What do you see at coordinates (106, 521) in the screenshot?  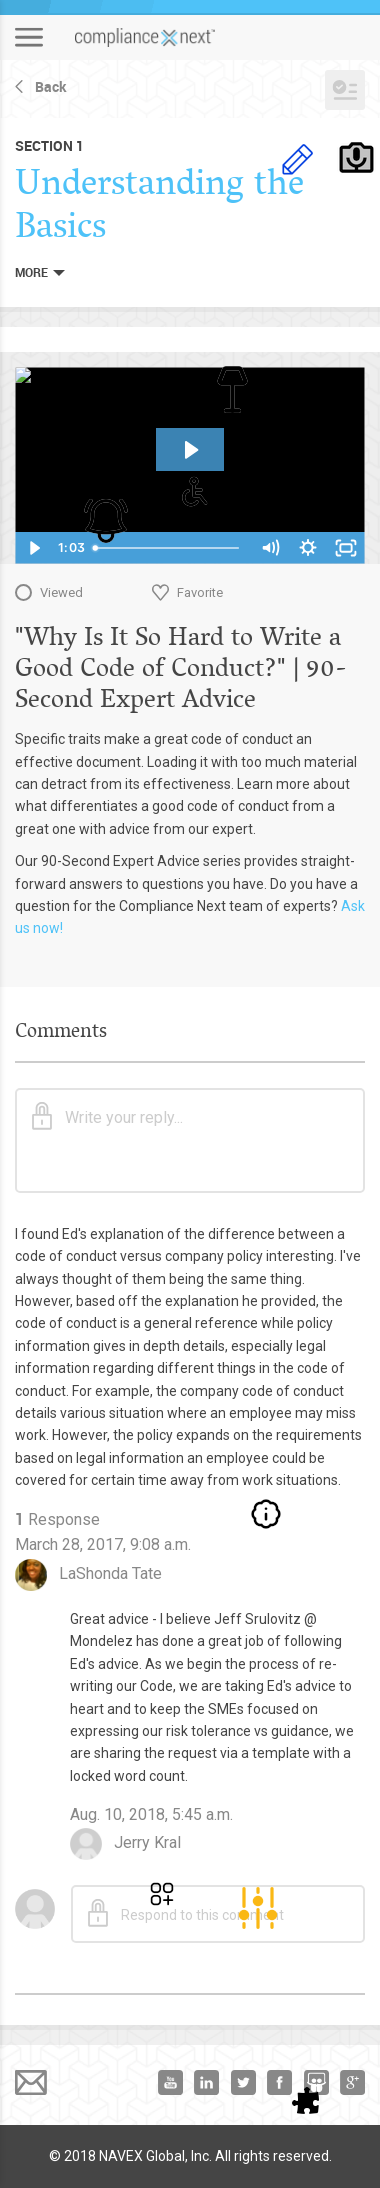 I see `indicates new notifications or alerts` at bounding box center [106, 521].